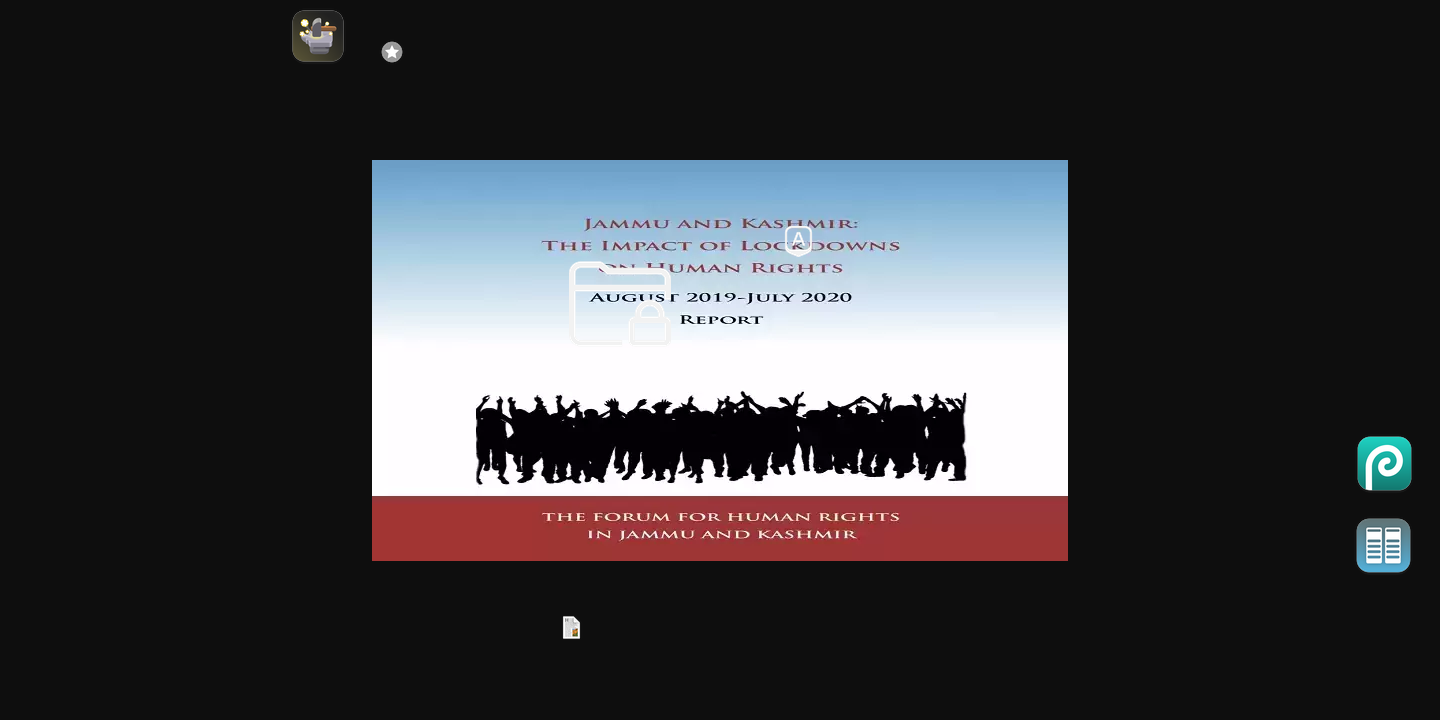 Image resolution: width=1440 pixels, height=720 pixels. What do you see at coordinates (571, 627) in the screenshot?
I see `open a document or text file` at bounding box center [571, 627].